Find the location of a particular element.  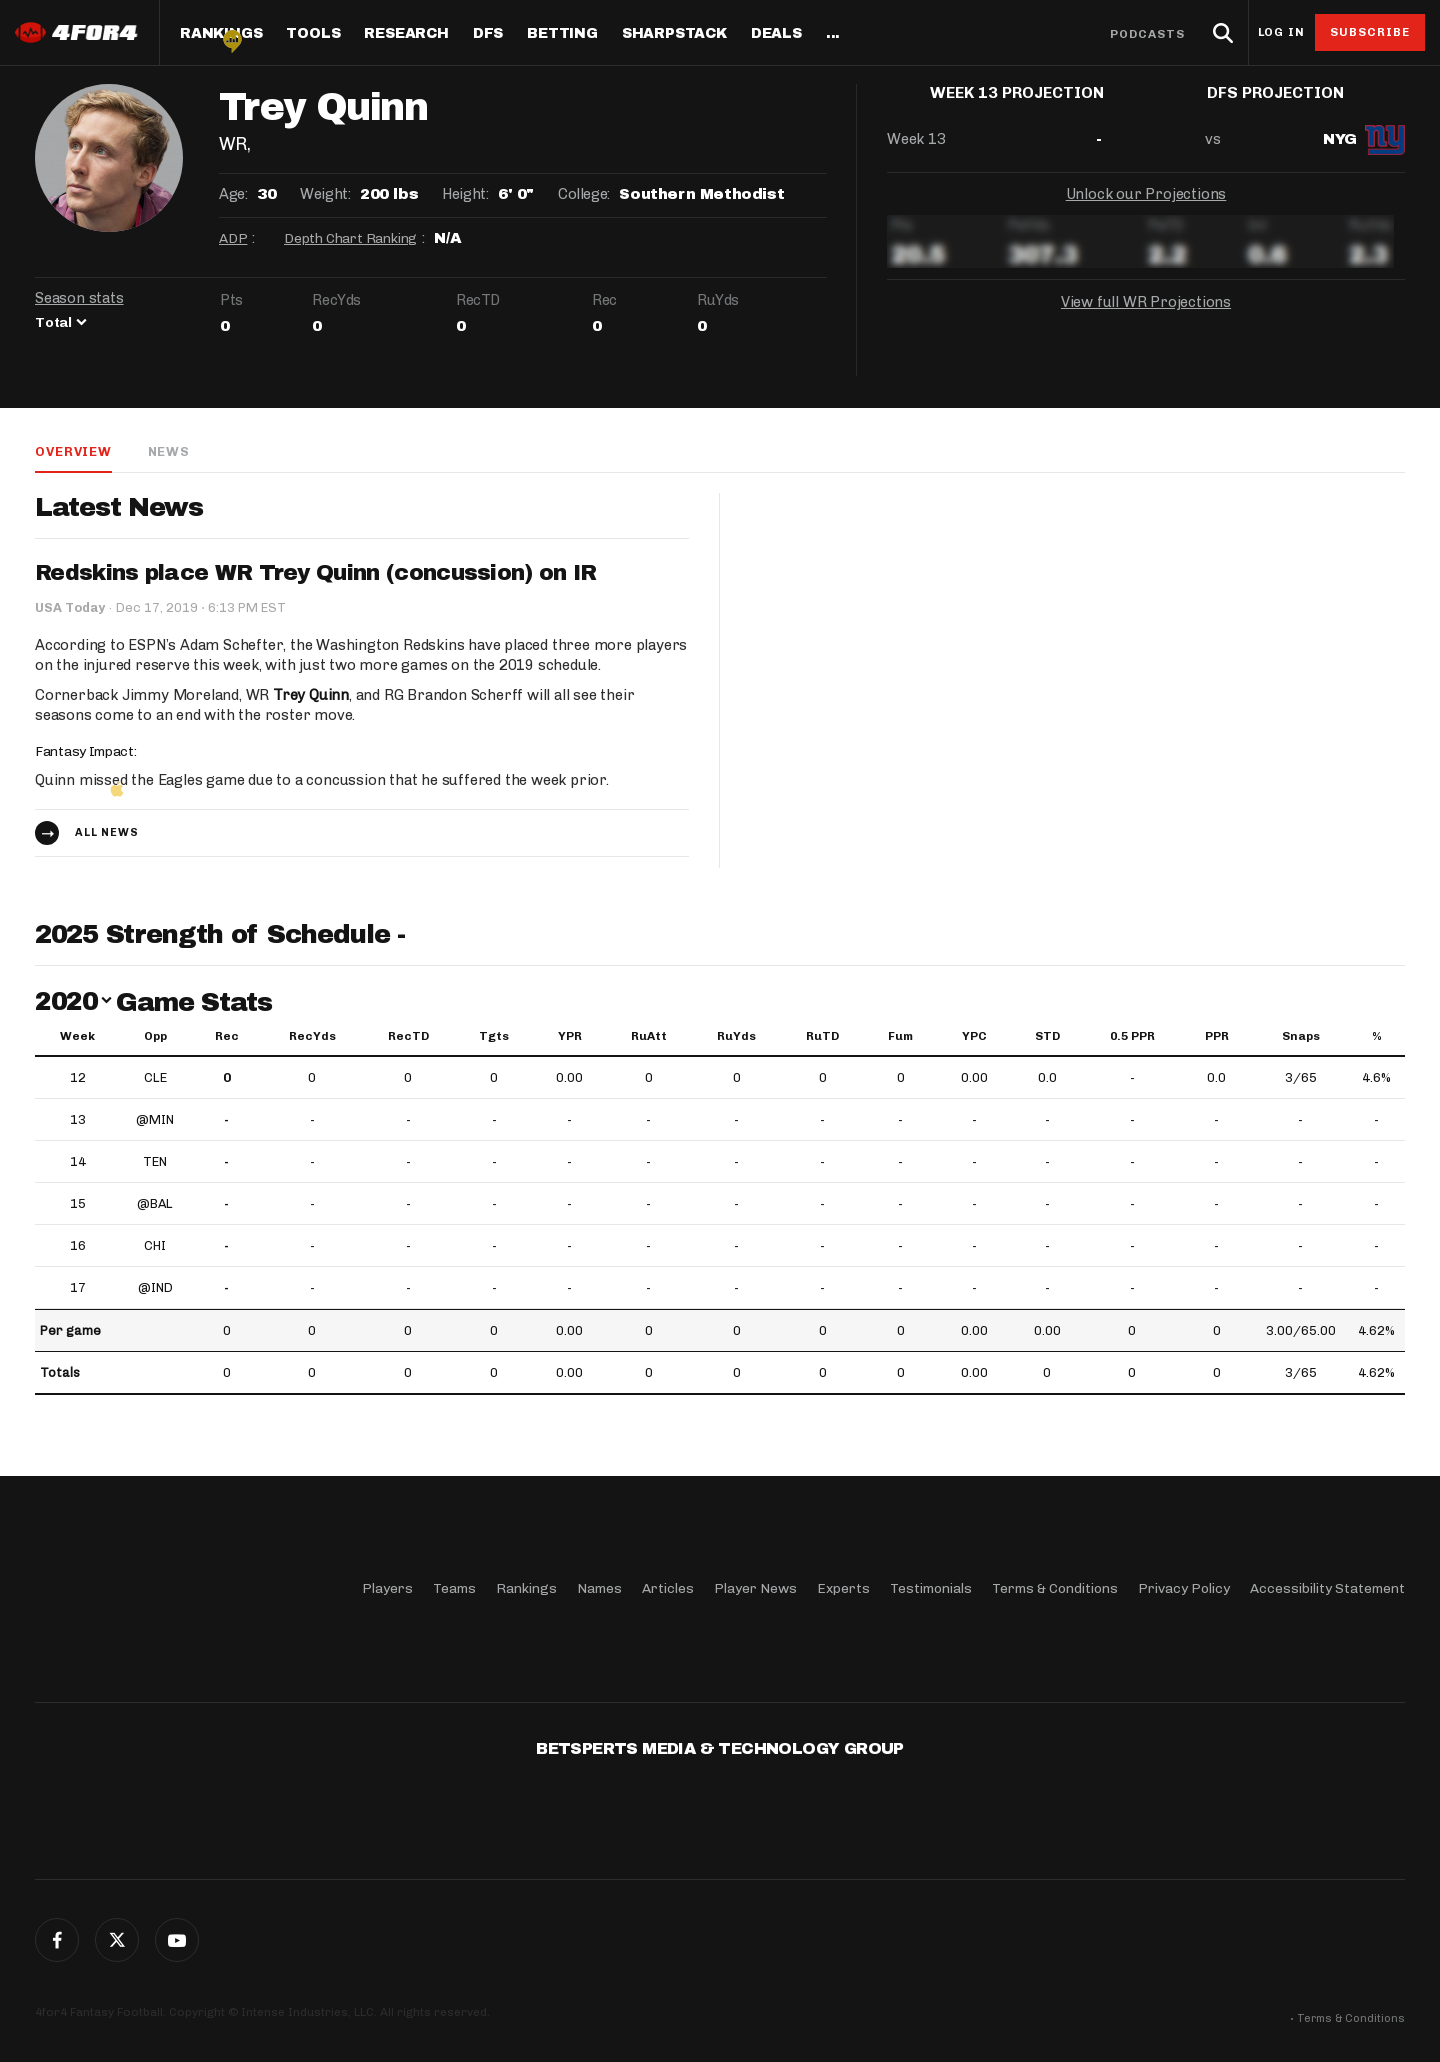

Apple company logo is located at coordinates (117, 789).